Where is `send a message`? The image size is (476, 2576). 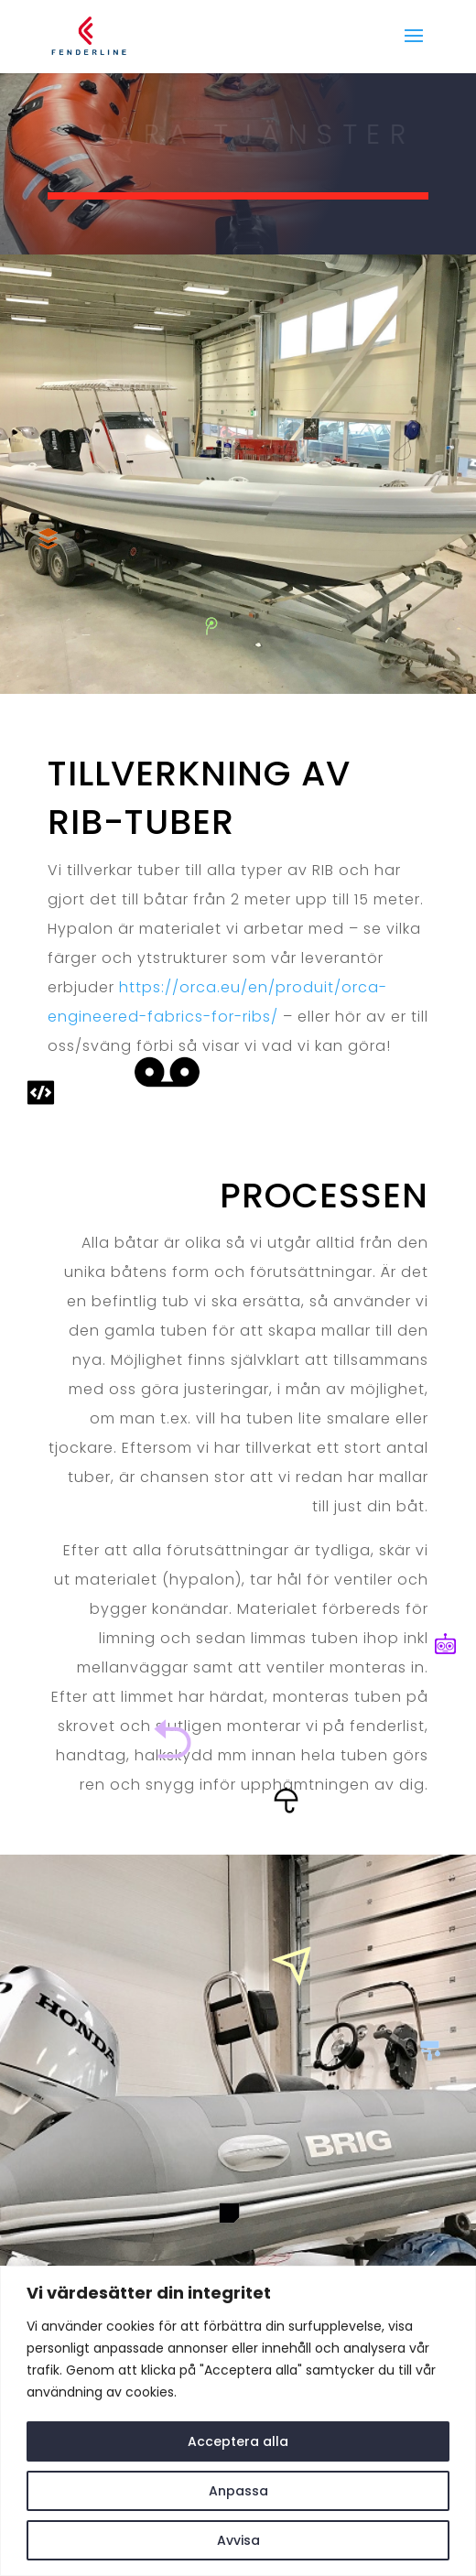 send a message is located at coordinates (292, 1965).